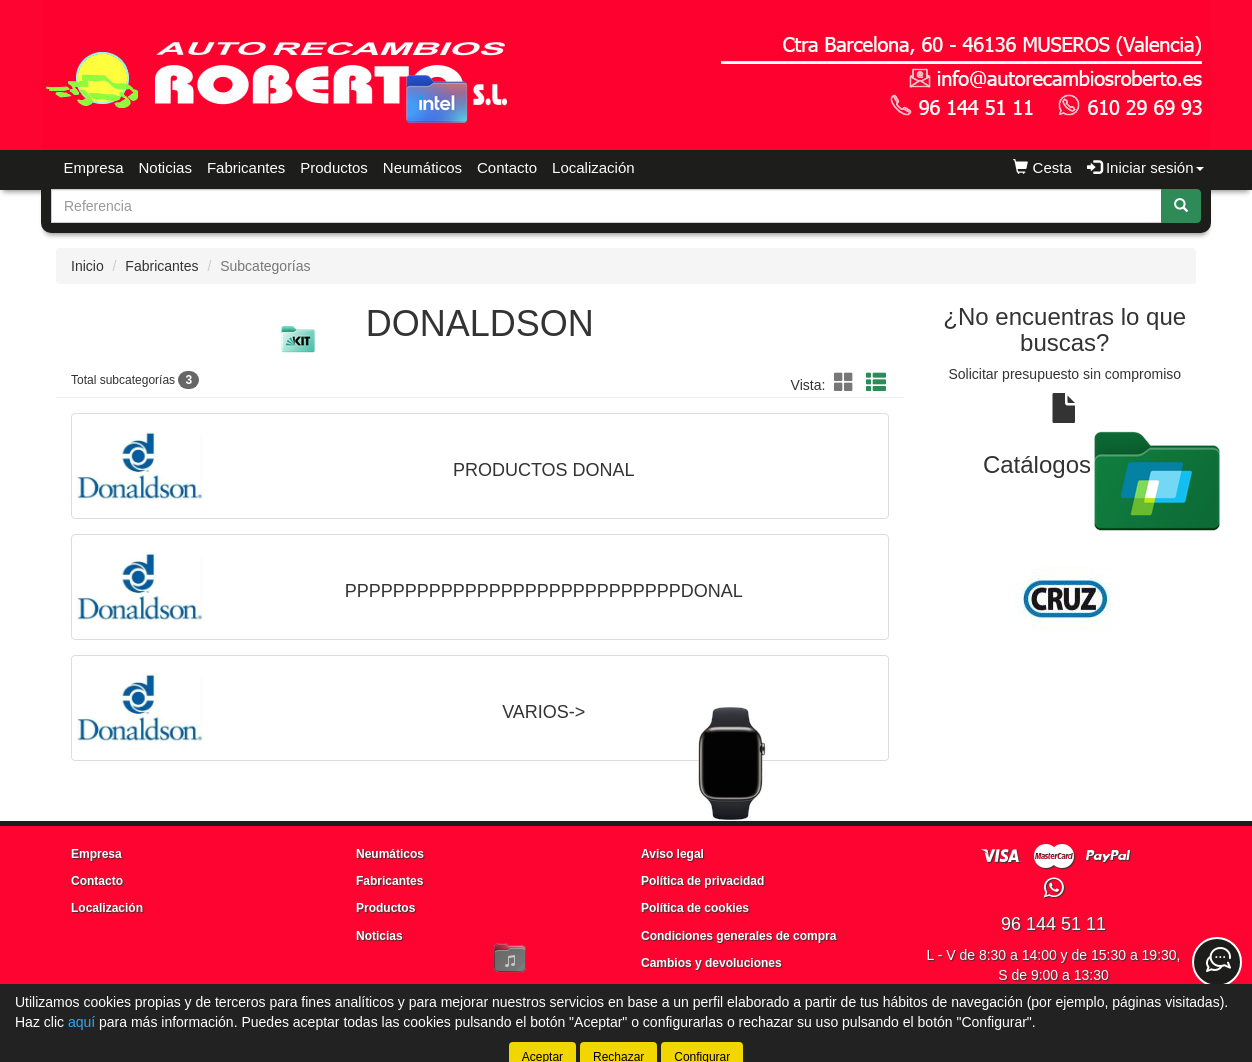 The width and height of the screenshot is (1252, 1062). What do you see at coordinates (298, 340) in the screenshot?
I see `open KIT (Karlsruhe Institute of Technology) project folder` at bounding box center [298, 340].